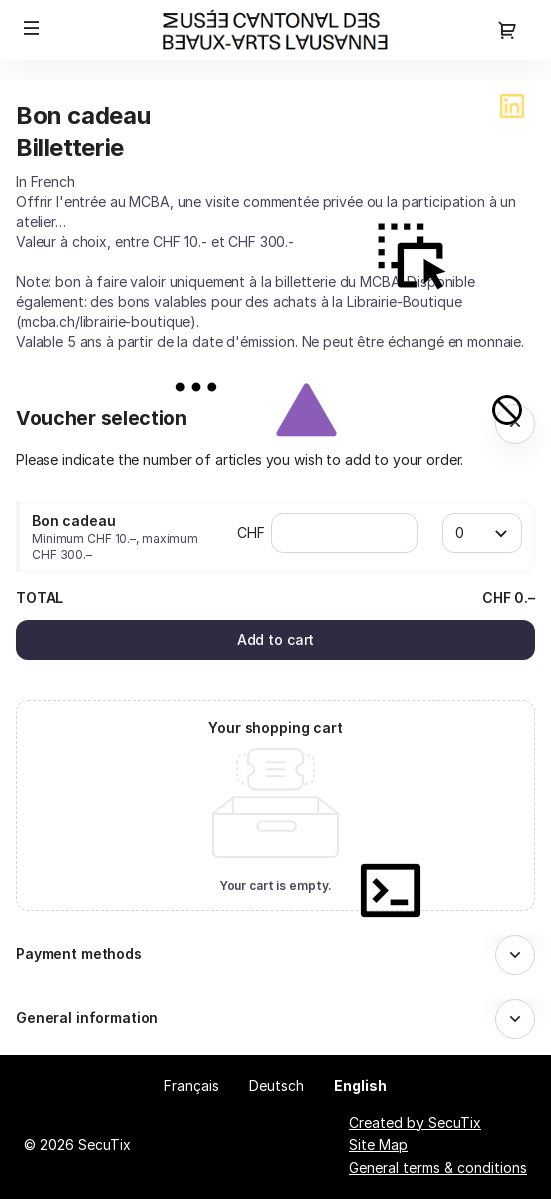 Image resolution: width=551 pixels, height=1199 pixels. I want to click on access more options or actions, so click(196, 387).